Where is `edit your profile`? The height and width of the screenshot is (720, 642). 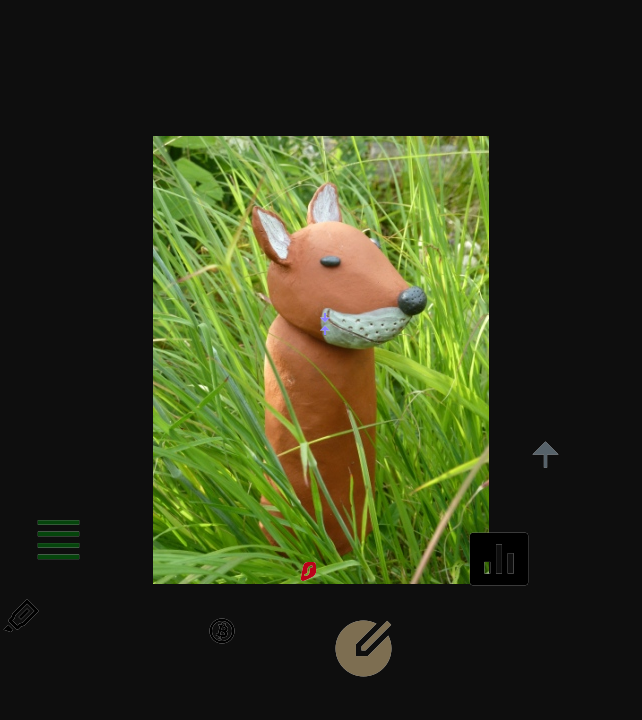
edit your profile is located at coordinates (363, 648).